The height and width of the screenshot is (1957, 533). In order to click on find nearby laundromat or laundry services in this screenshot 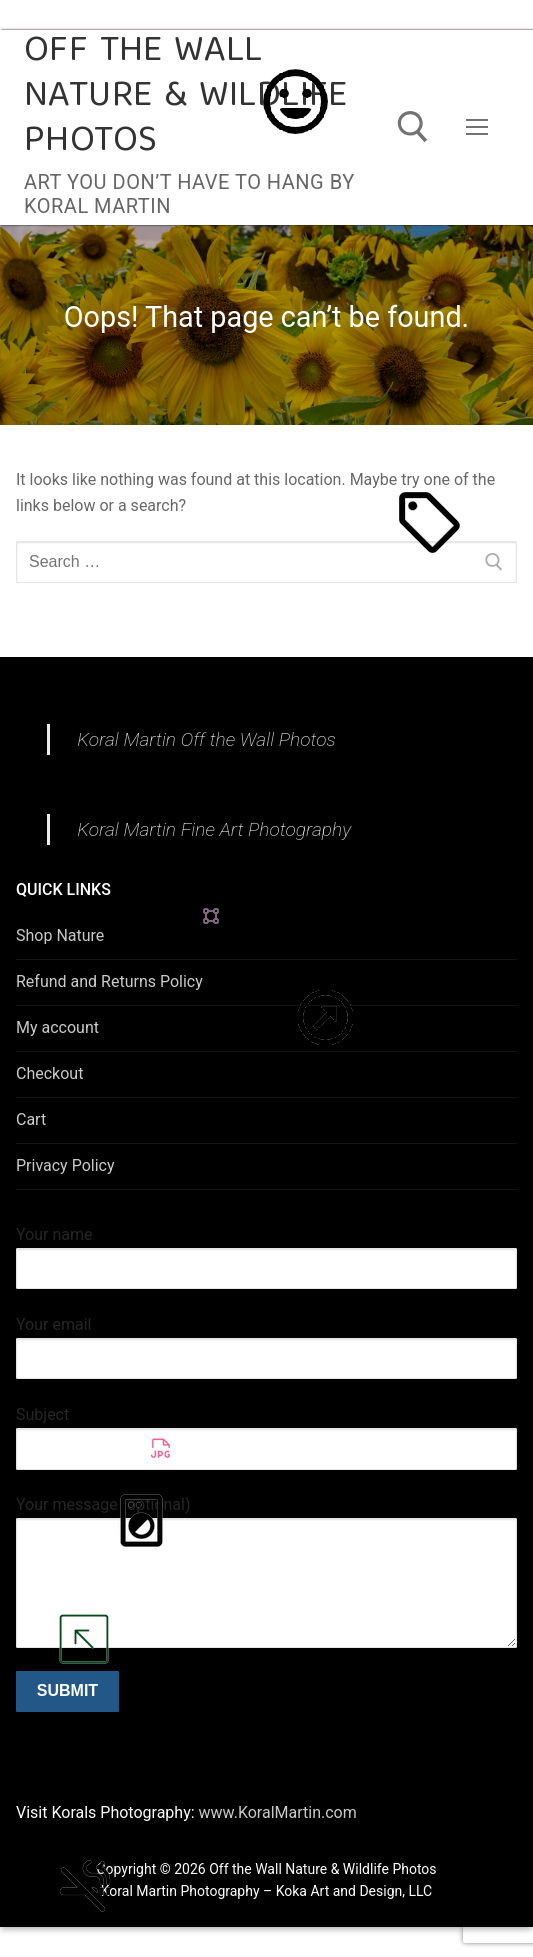, I will do `click(141, 1520)`.